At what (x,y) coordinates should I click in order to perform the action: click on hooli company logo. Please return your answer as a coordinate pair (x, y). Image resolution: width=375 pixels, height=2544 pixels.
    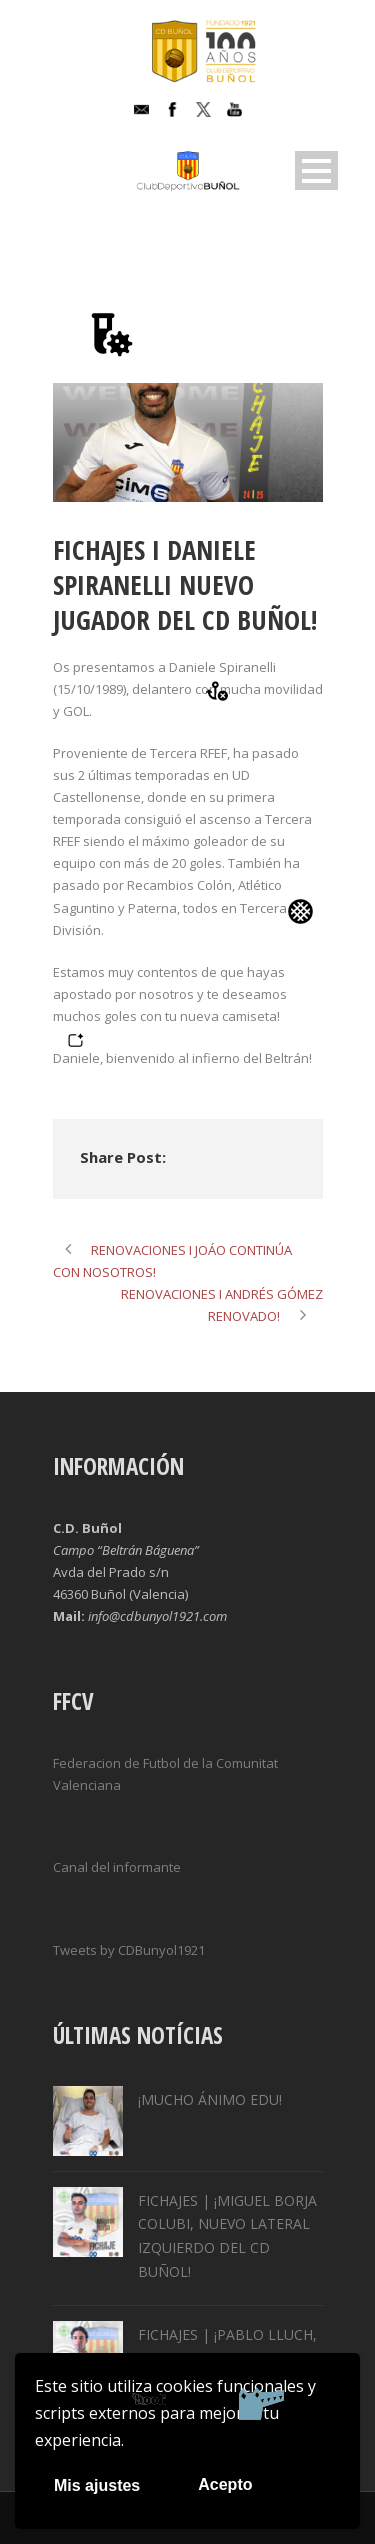
    Looking at the image, I should click on (149, 2399).